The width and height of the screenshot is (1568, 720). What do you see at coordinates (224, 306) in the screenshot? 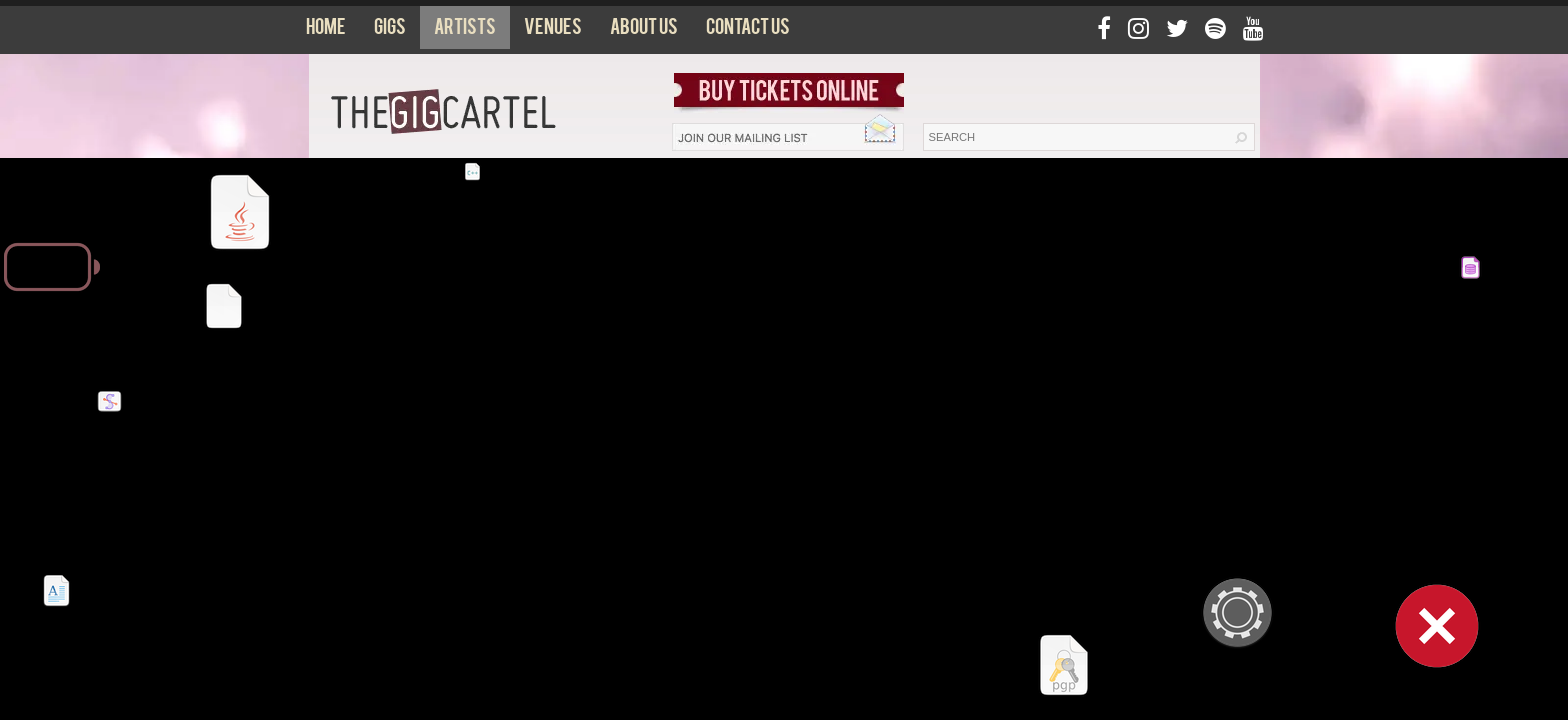
I see `indicates an empty or zero-byte file` at bounding box center [224, 306].